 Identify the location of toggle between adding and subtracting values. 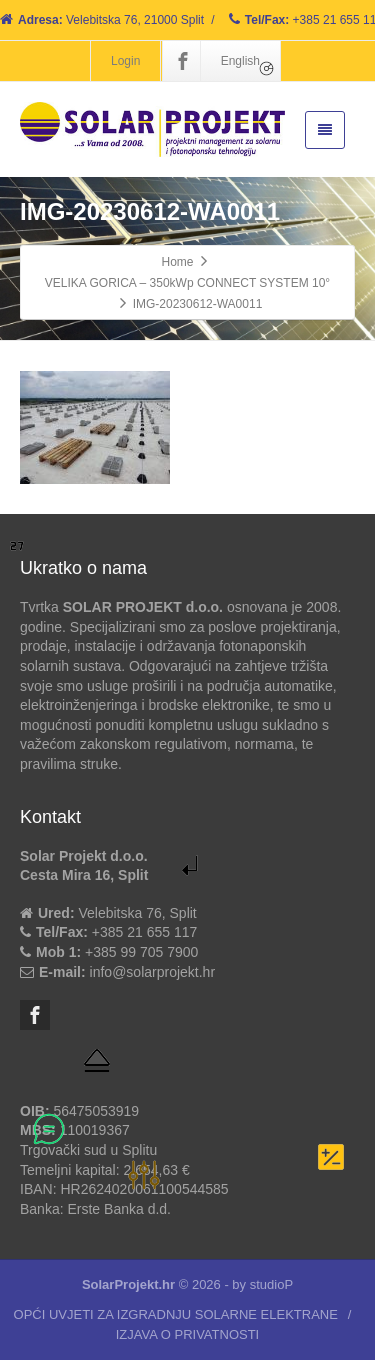
(331, 1157).